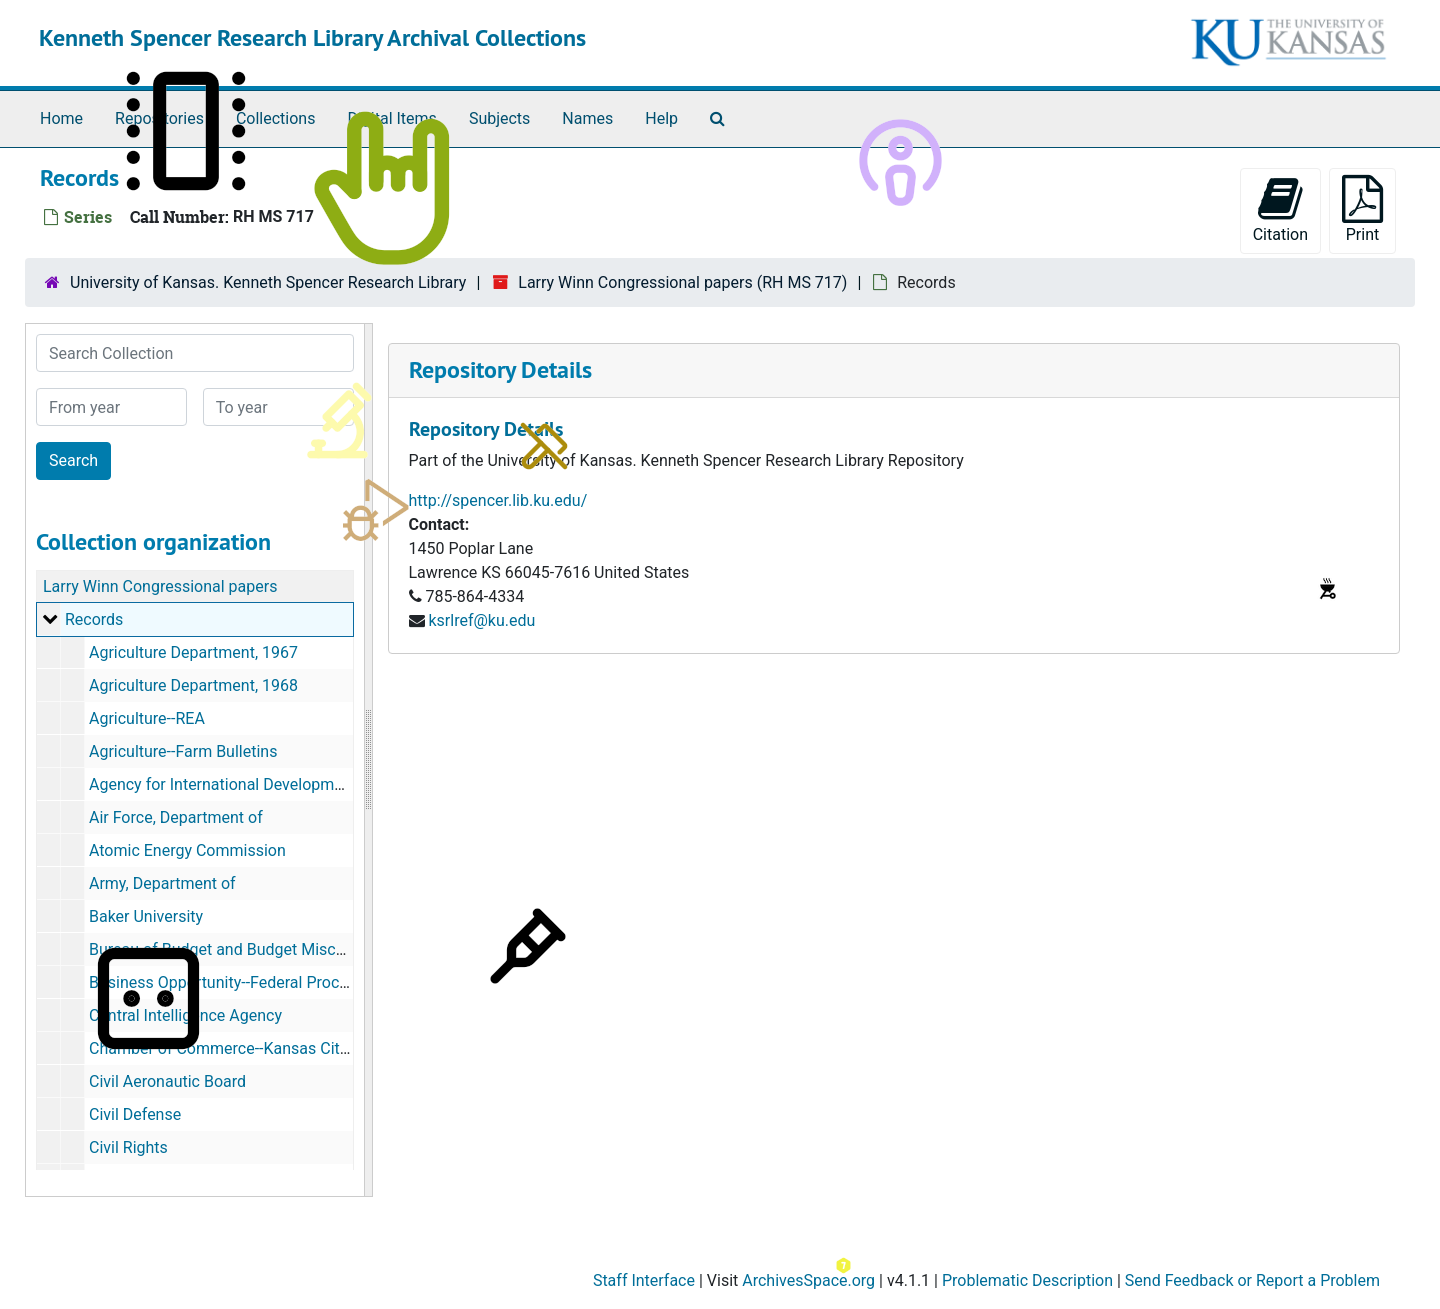  Describe the element at coordinates (383, 184) in the screenshot. I see `express love or appreciation` at that location.